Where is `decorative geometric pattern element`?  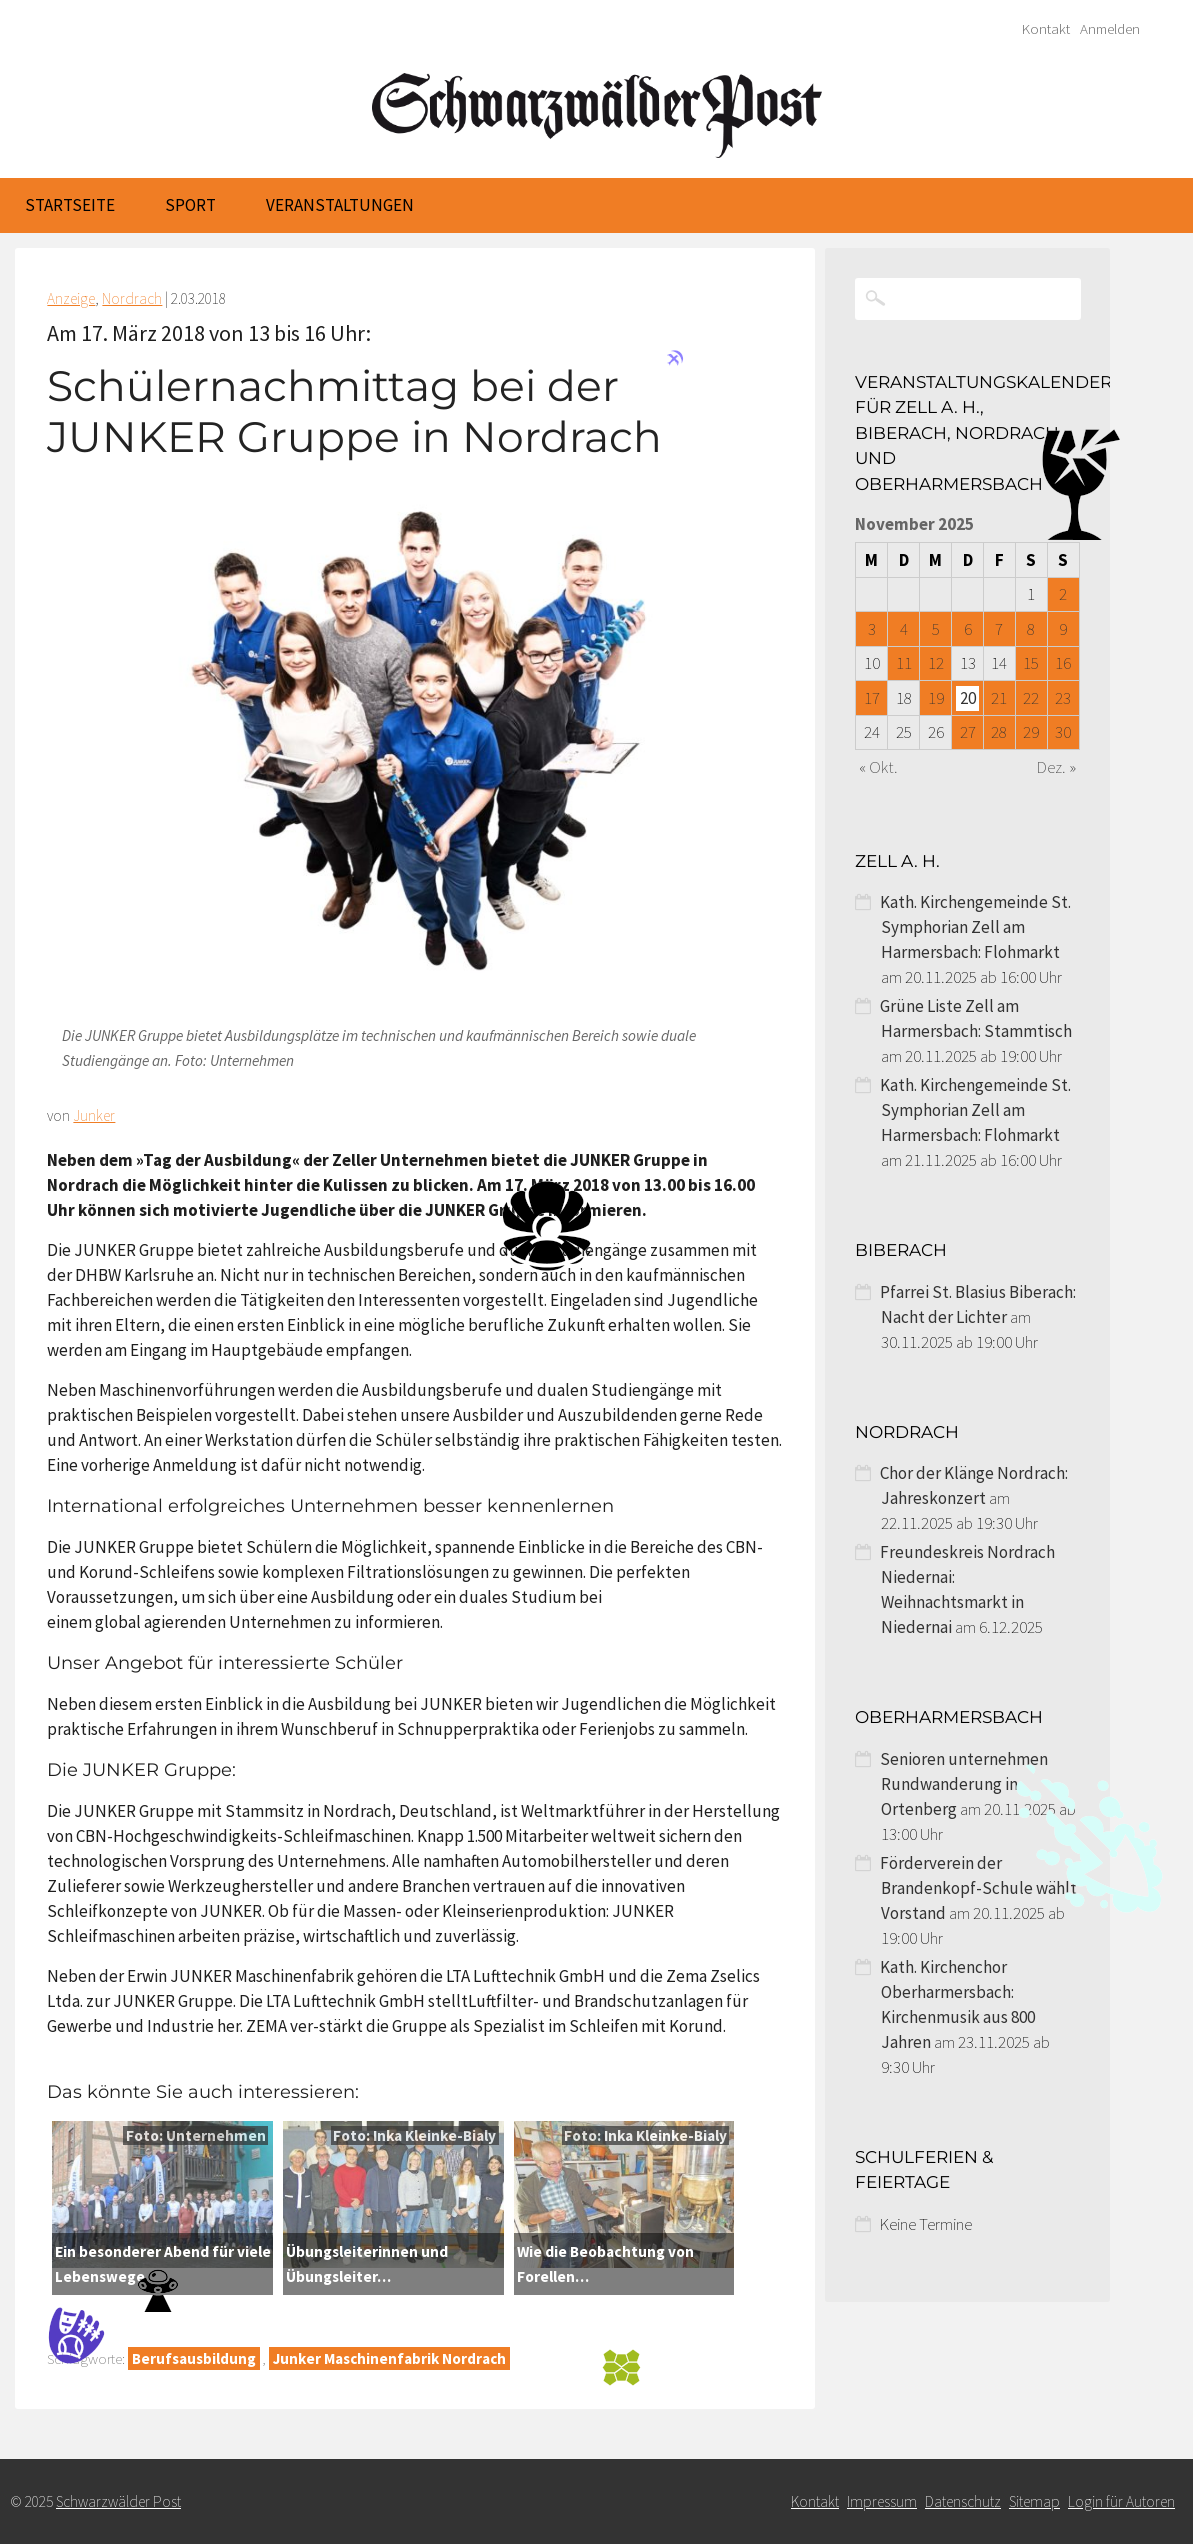
decorative geometric pattern element is located at coordinates (621, 2367).